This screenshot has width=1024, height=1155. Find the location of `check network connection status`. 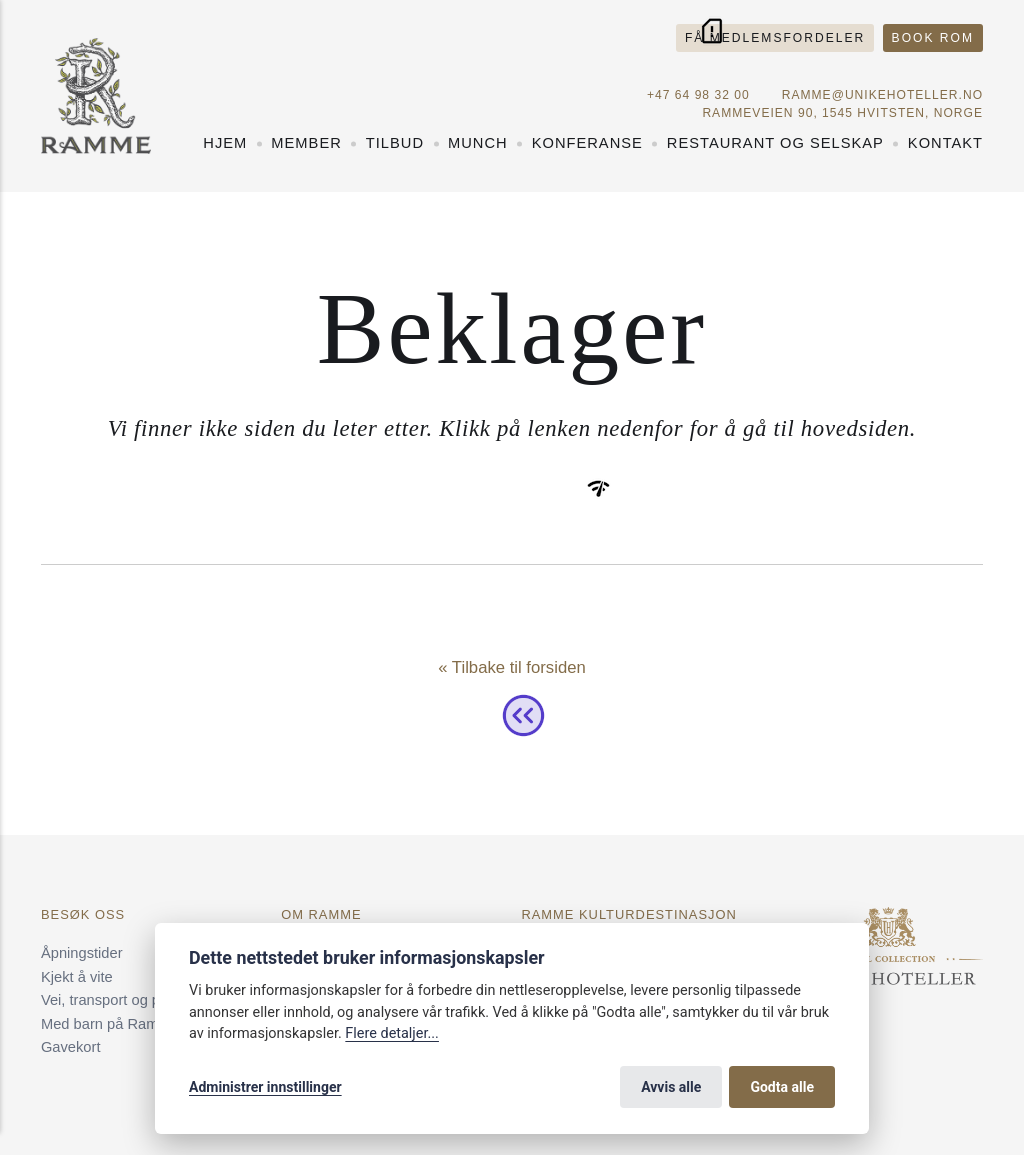

check network connection status is located at coordinates (598, 488).